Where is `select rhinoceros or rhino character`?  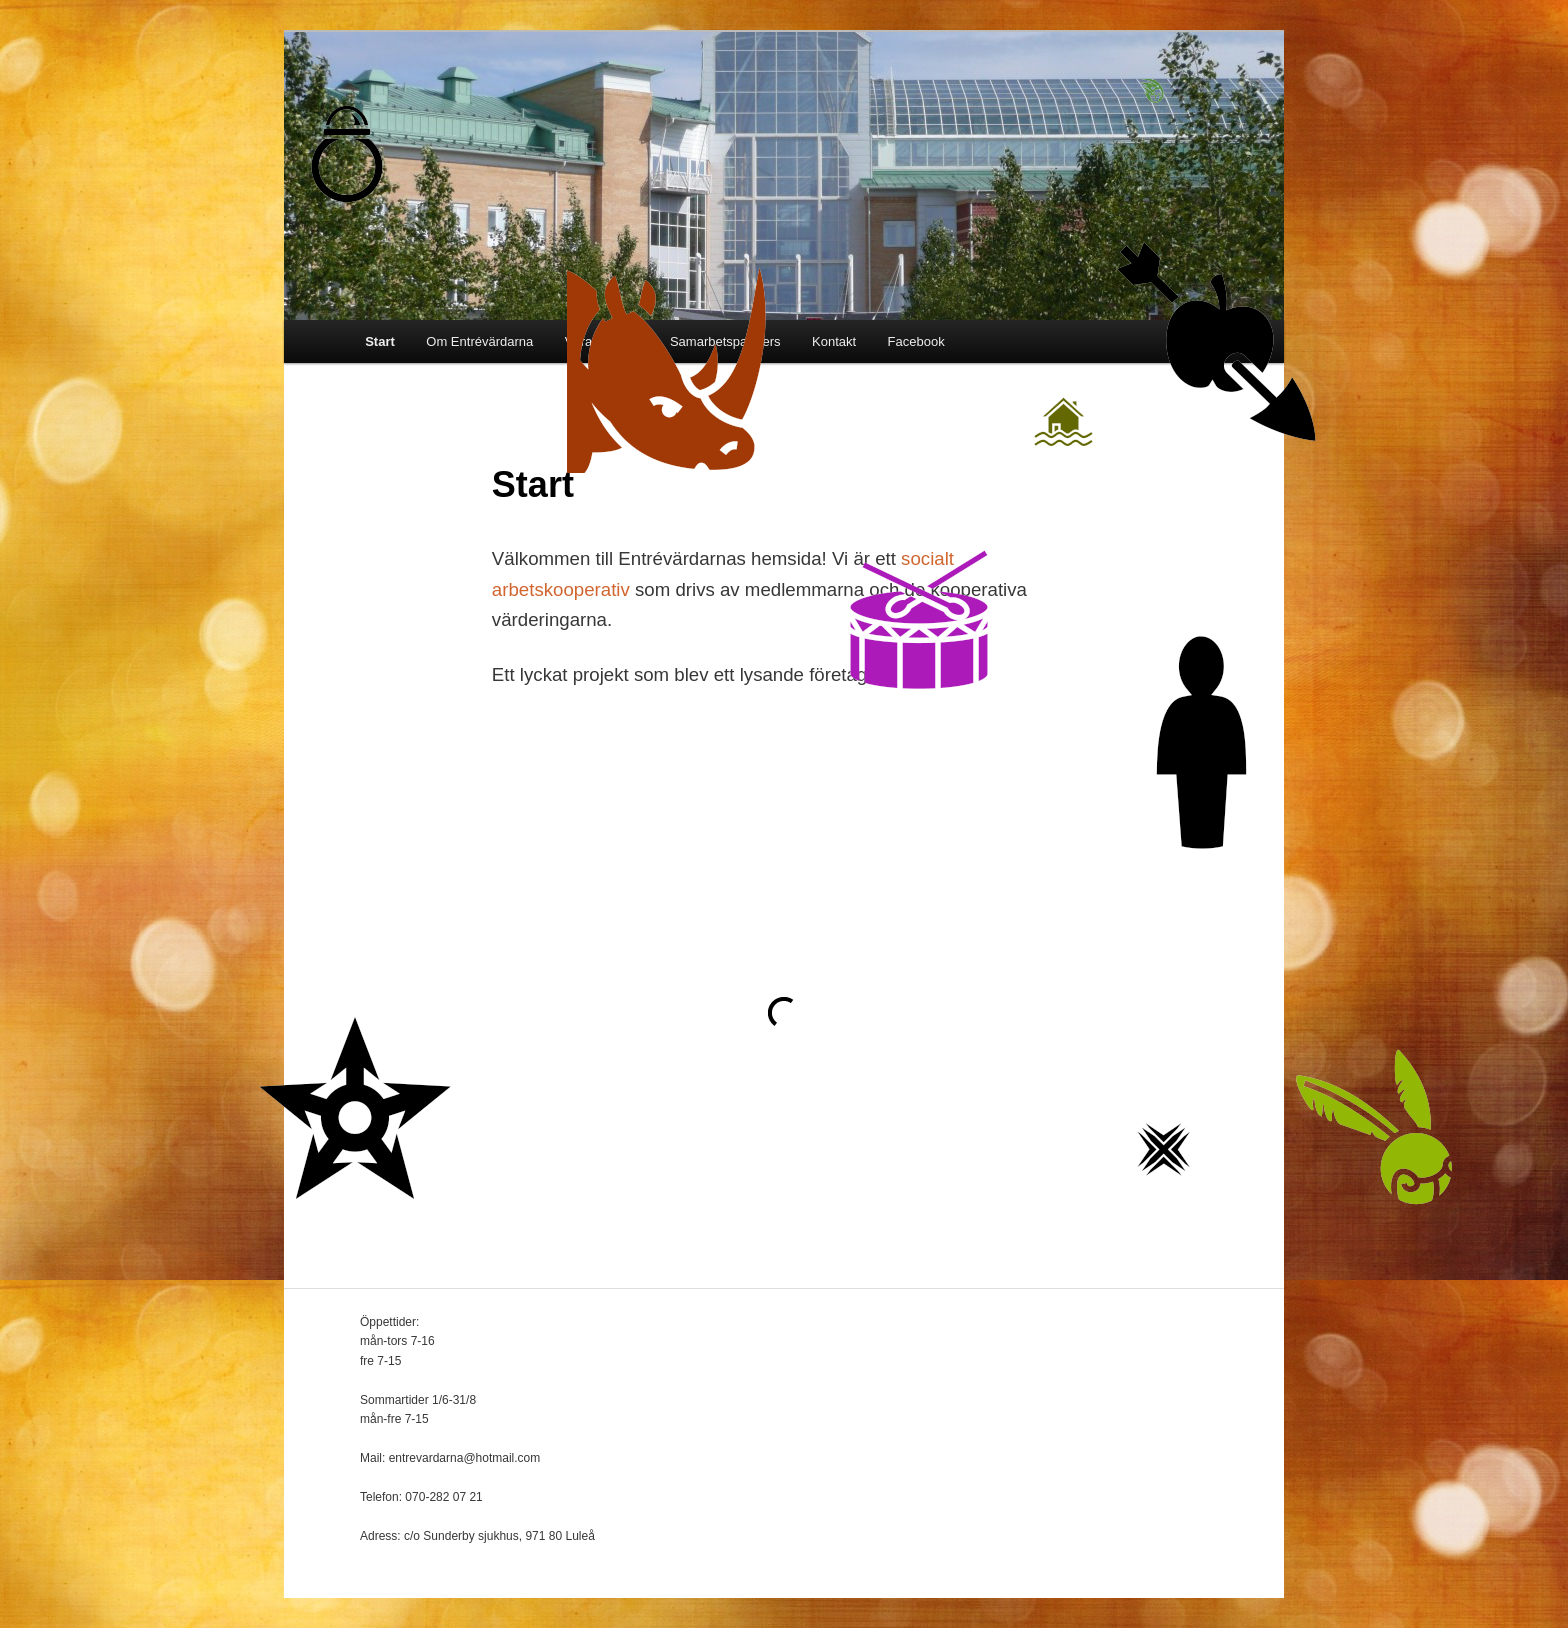
select rhinoceros or rhino character is located at coordinates (673, 367).